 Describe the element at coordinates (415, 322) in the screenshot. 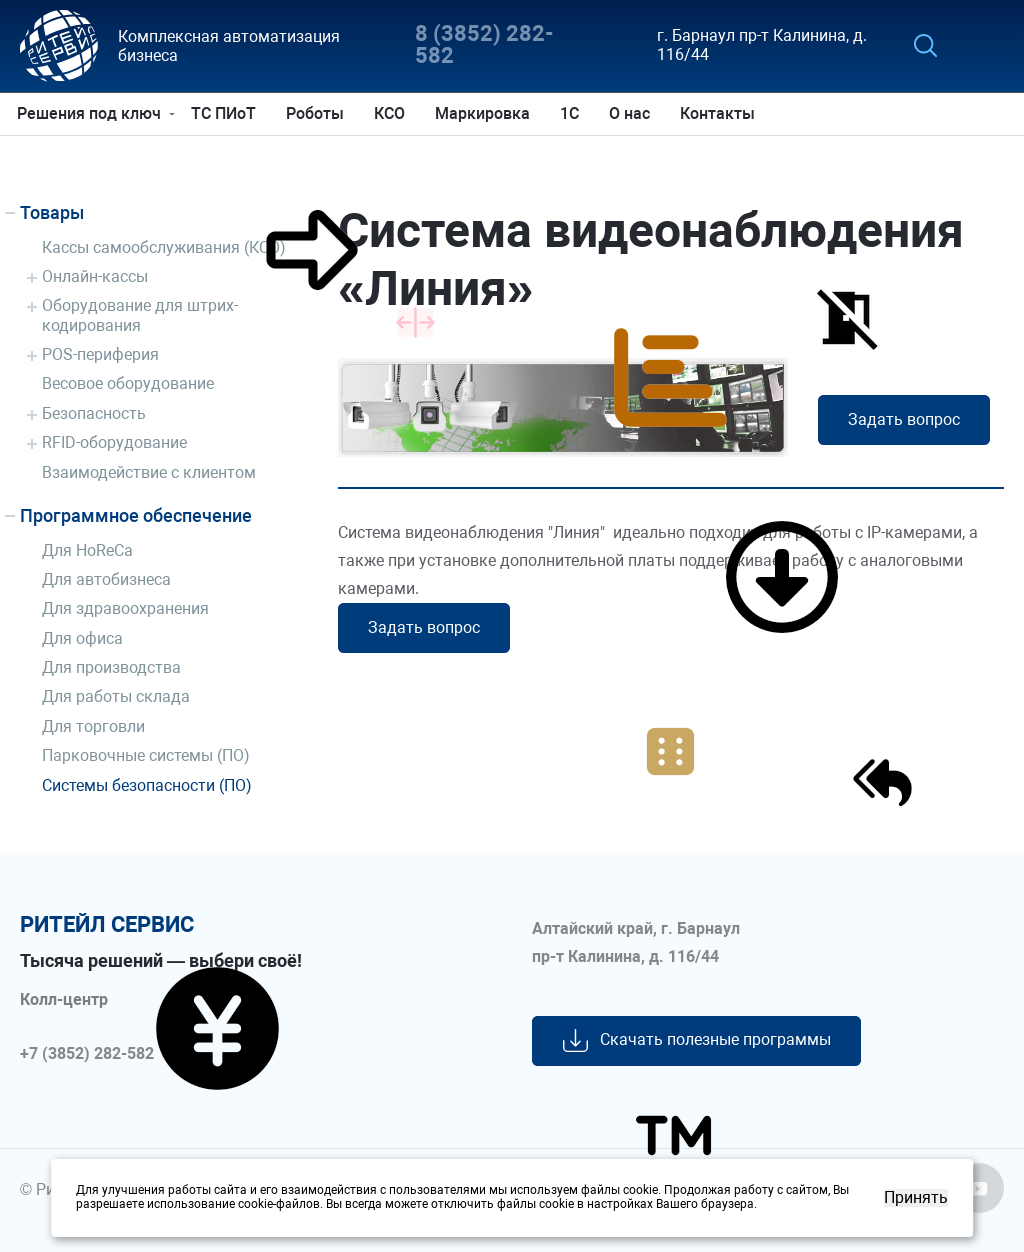

I see `expand content horizontally` at that location.